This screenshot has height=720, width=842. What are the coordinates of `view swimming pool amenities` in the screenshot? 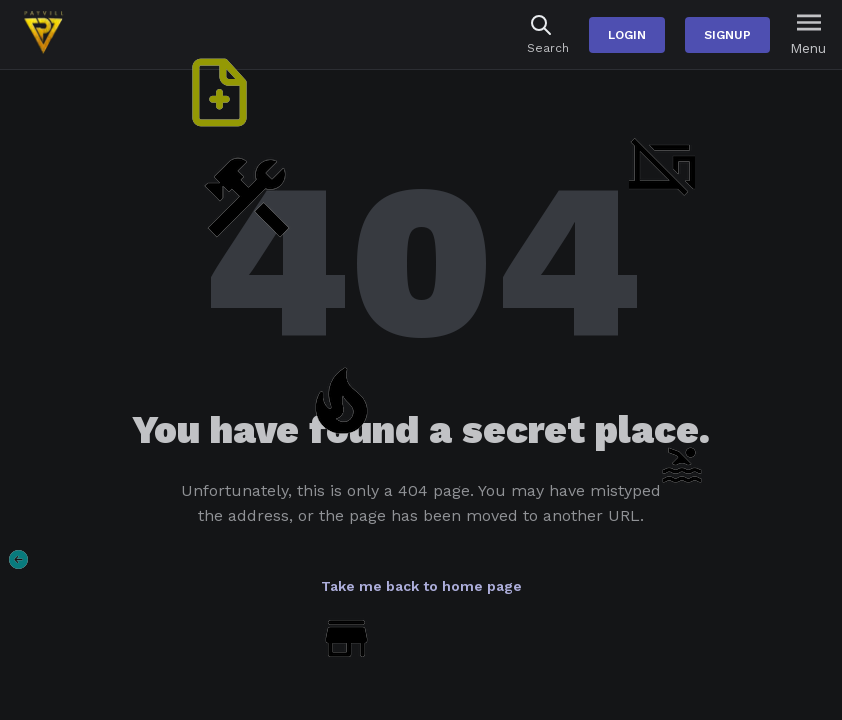 It's located at (682, 465).